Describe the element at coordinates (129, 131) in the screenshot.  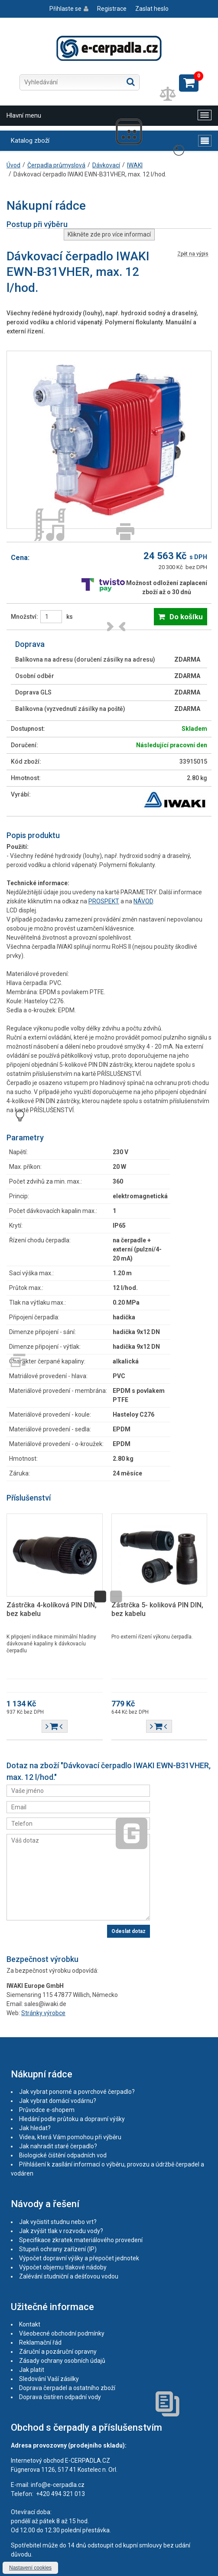
I see `open calendar application` at that location.